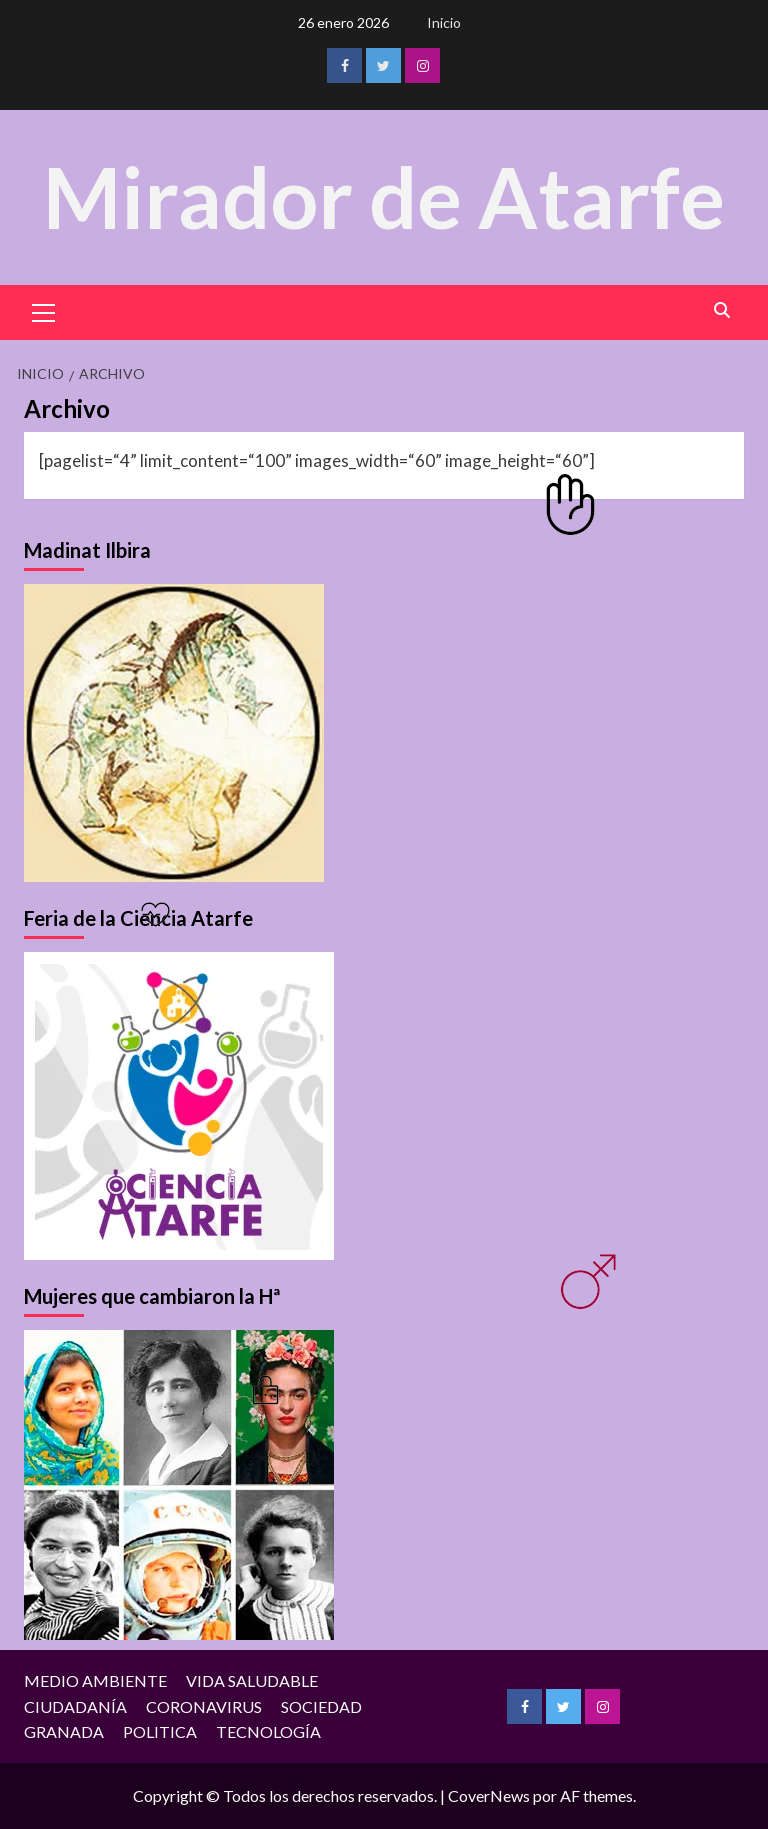 This screenshot has height=1829, width=768. I want to click on stop or pause an action, so click(570, 504).